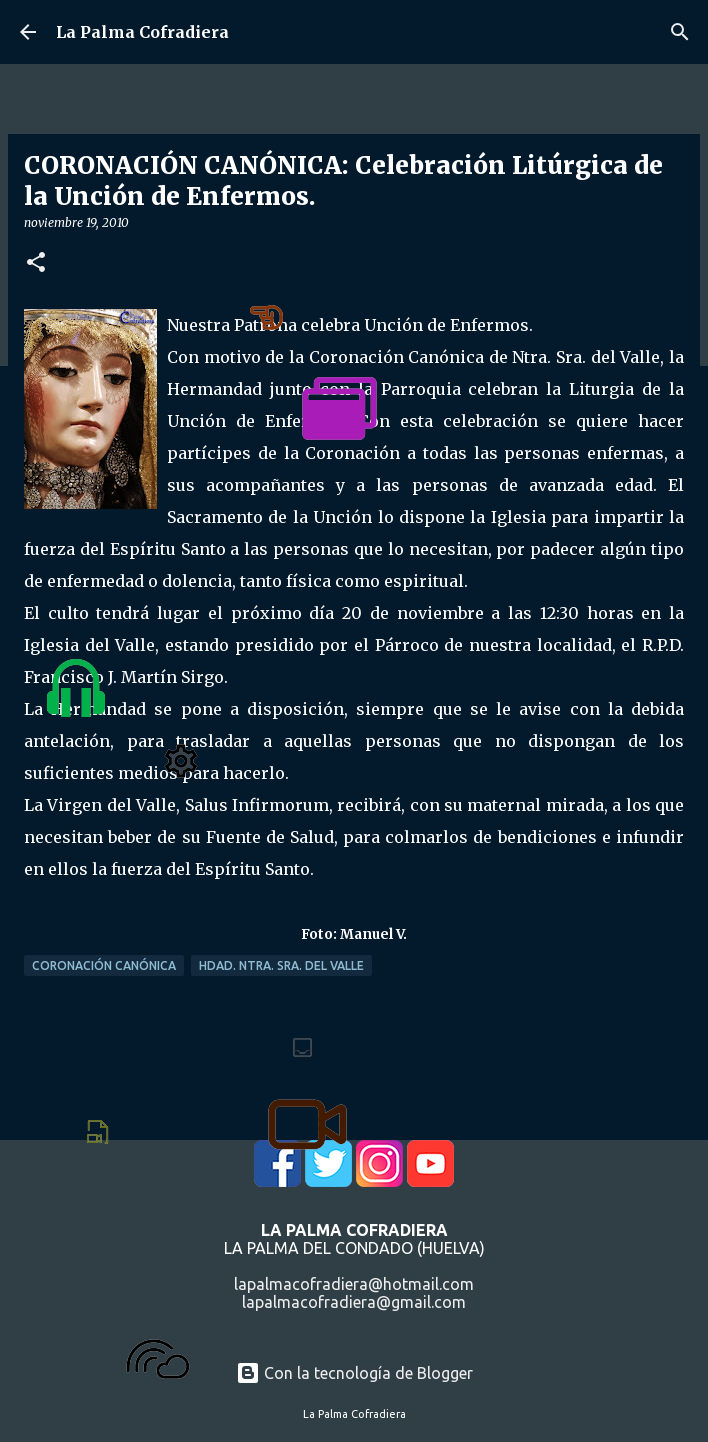 This screenshot has width=708, height=1442. What do you see at coordinates (76, 688) in the screenshot?
I see `listen to audio or music` at bounding box center [76, 688].